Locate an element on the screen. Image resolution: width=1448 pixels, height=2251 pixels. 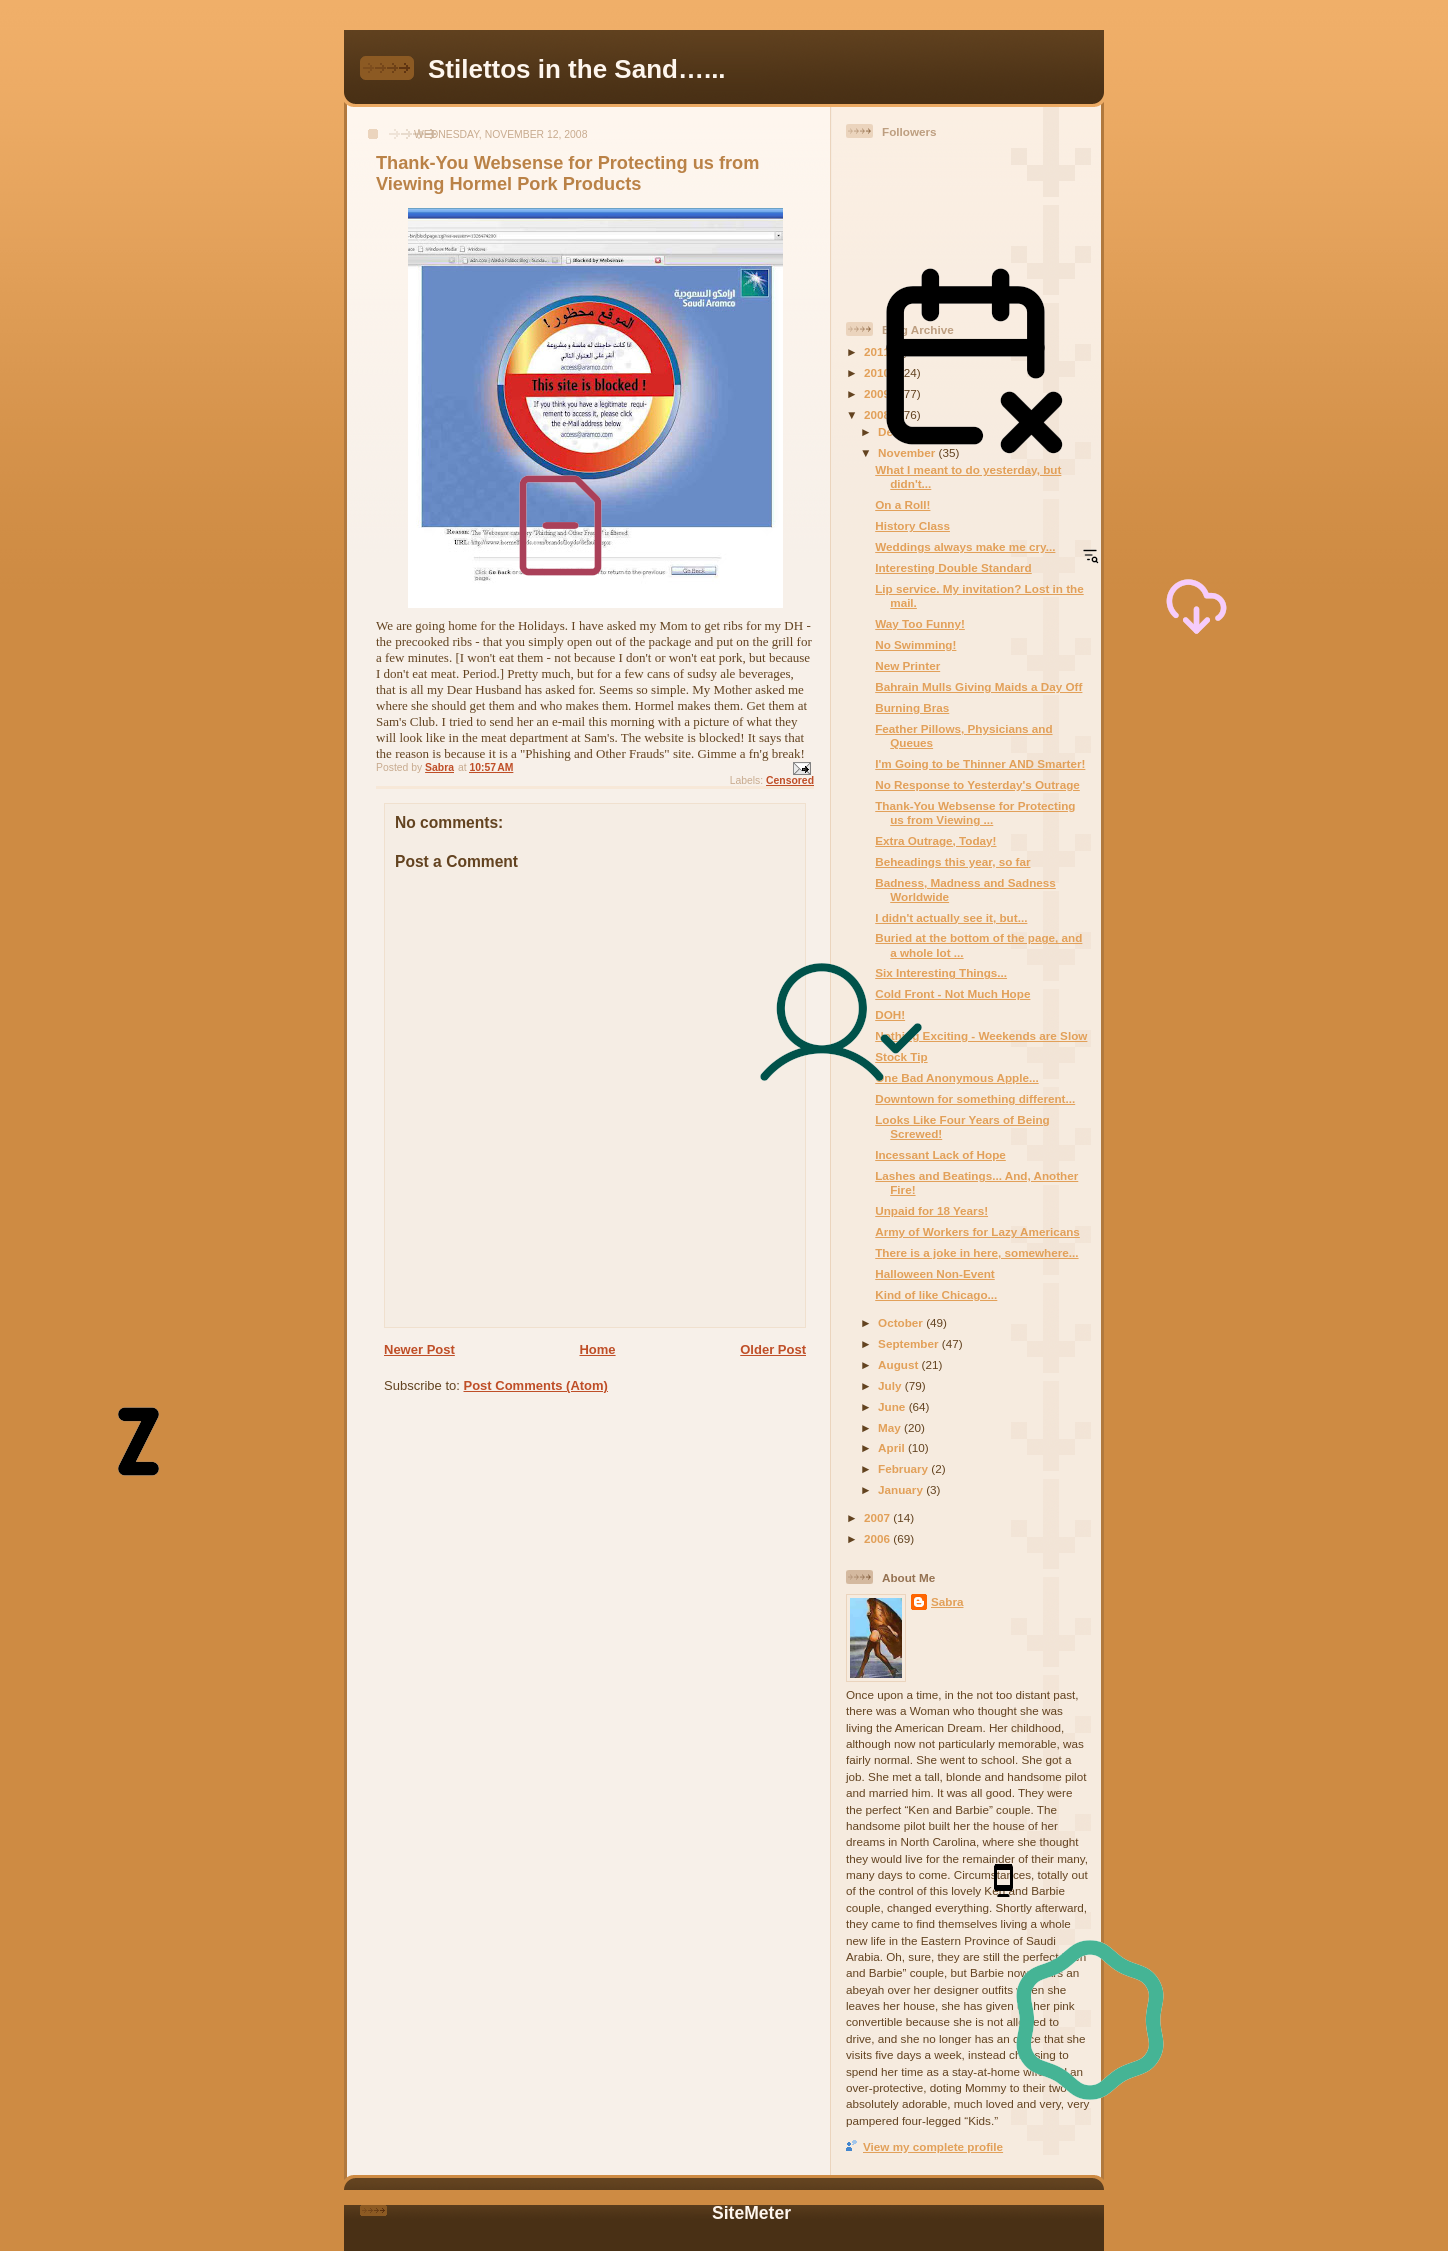
link to Cake social media platform is located at coordinates (1089, 2020).